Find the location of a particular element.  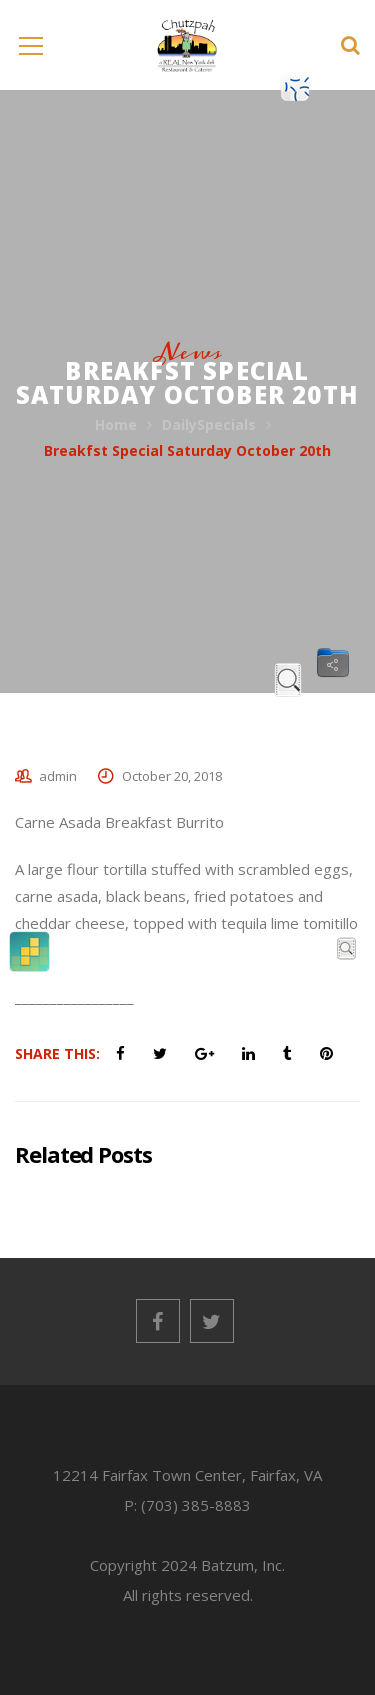

open your public shared folder is located at coordinates (333, 662).